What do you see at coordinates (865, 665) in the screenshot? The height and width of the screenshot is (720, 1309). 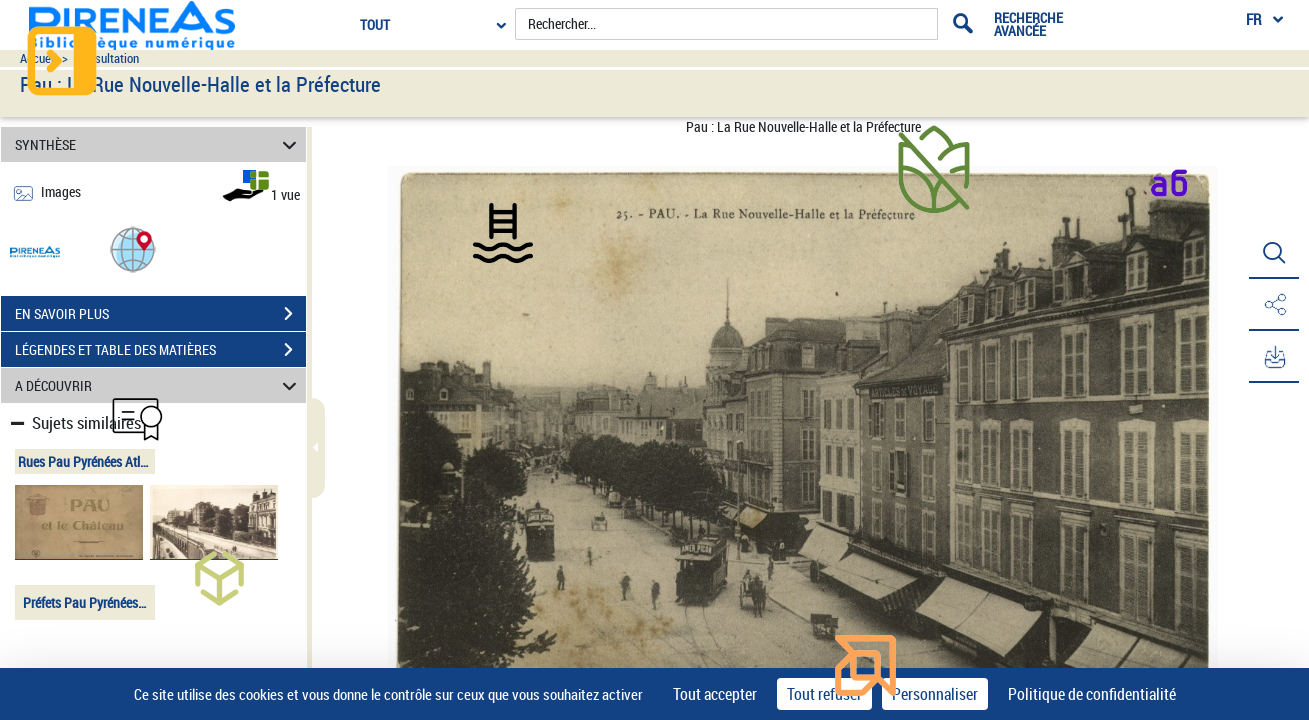 I see `AMD brand logo` at bounding box center [865, 665].